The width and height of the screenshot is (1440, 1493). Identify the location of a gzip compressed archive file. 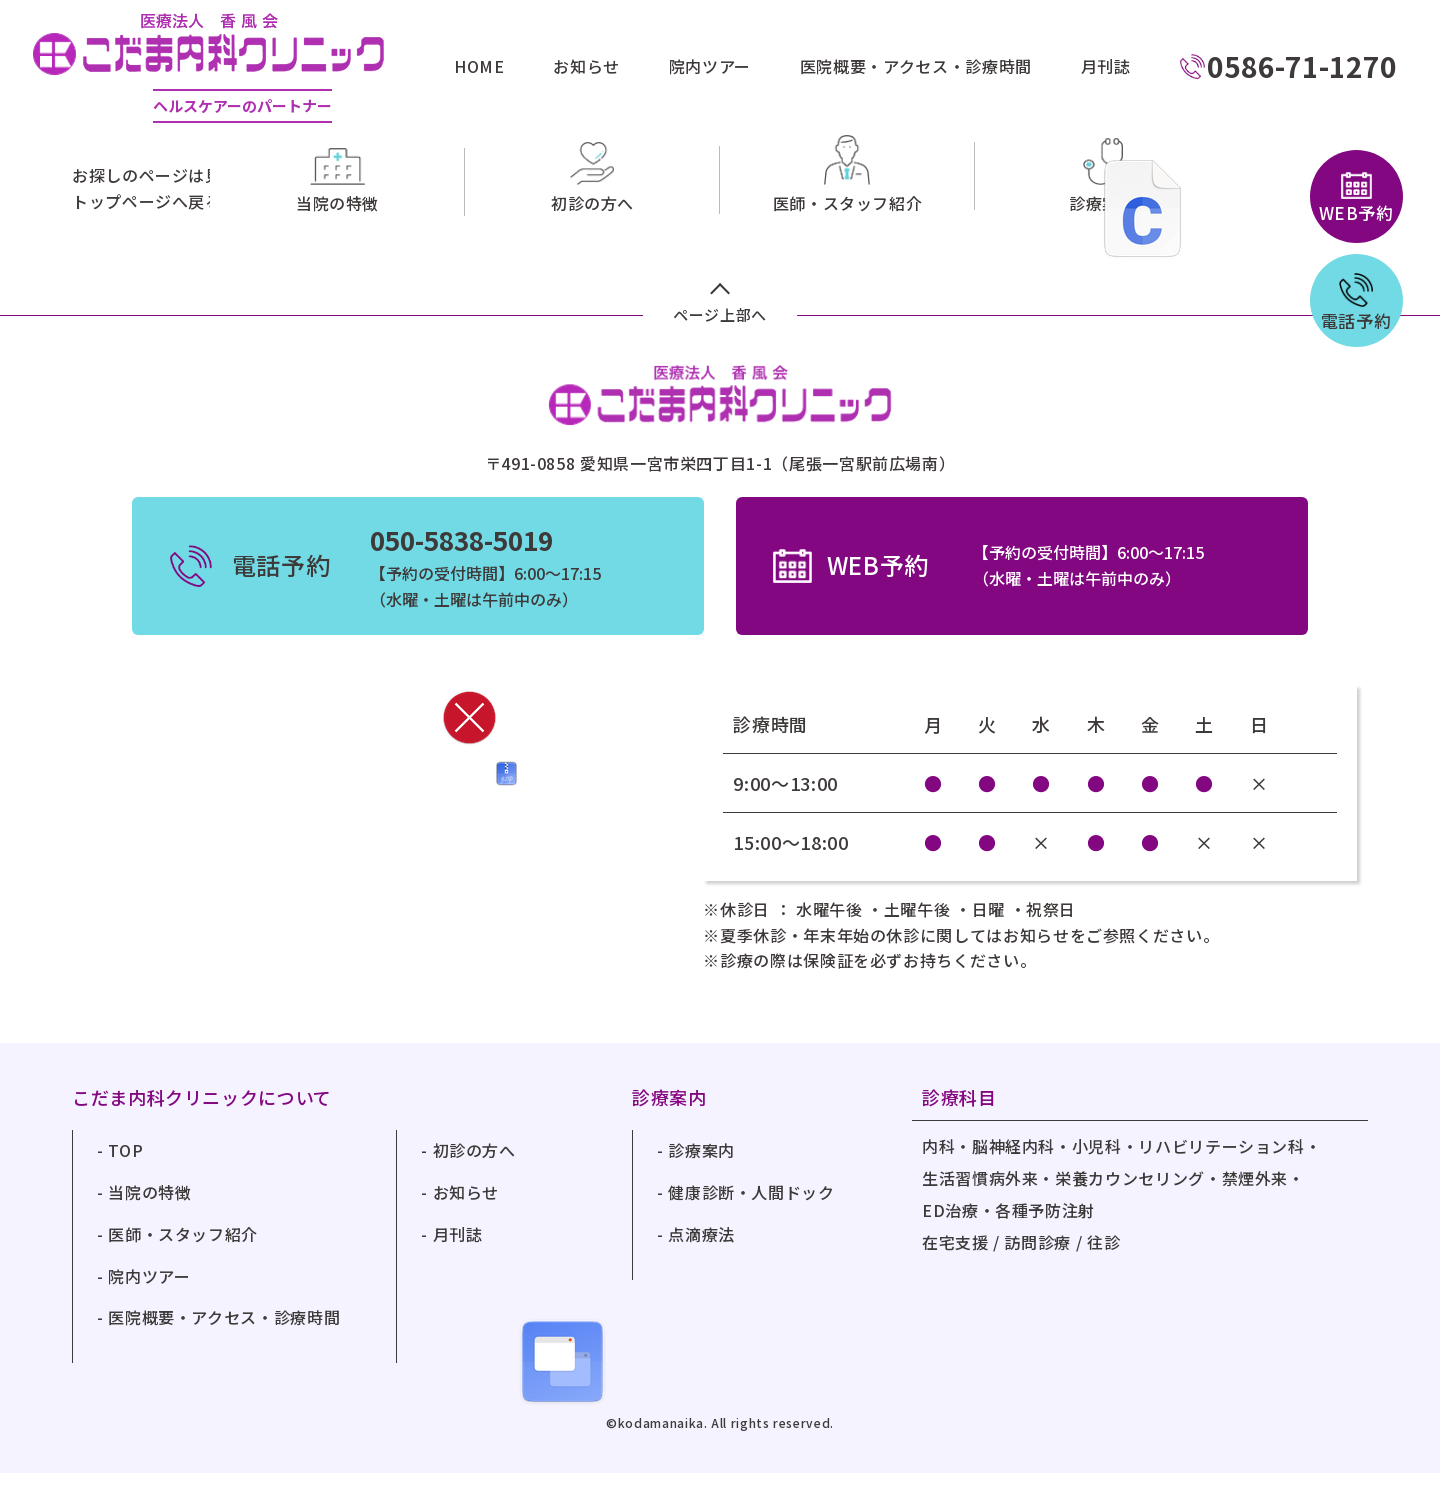
(506, 773).